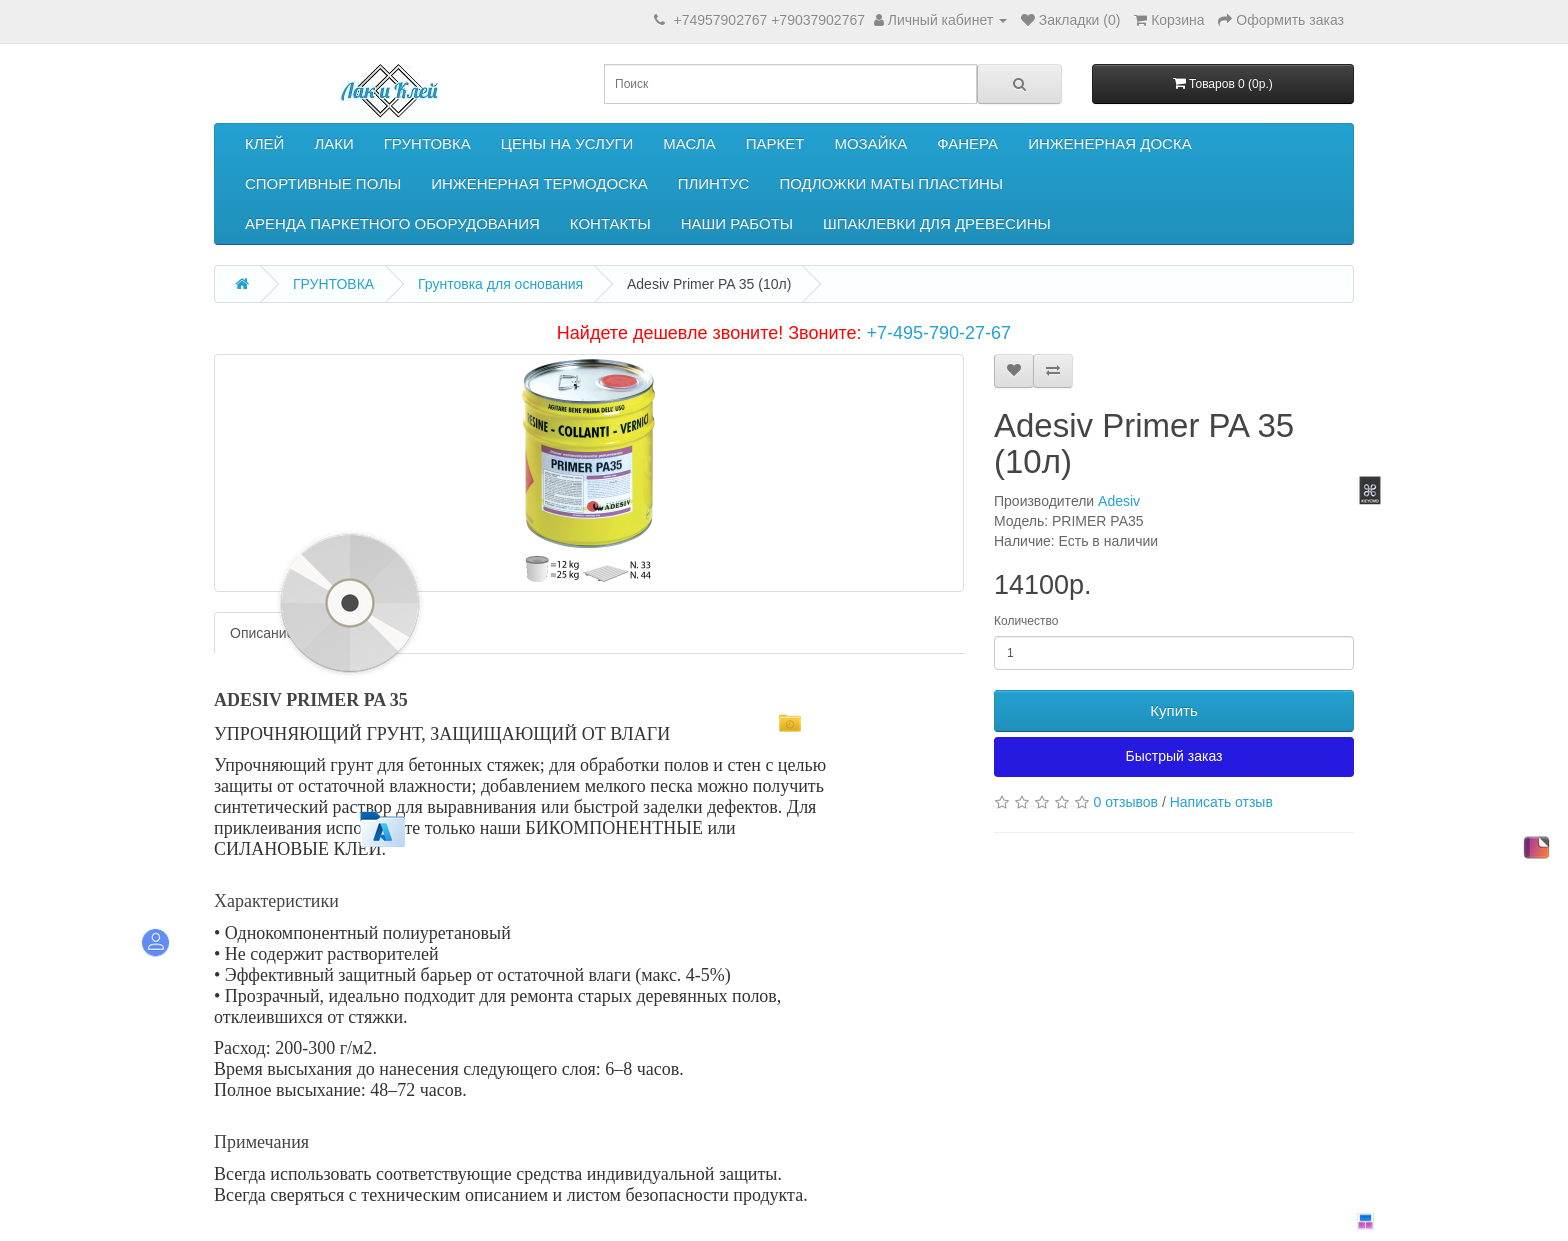 The height and width of the screenshot is (1241, 1568). What do you see at coordinates (1536, 847) in the screenshot?
I see `customize desktop theme settings` at bounding box center [1536, 847].